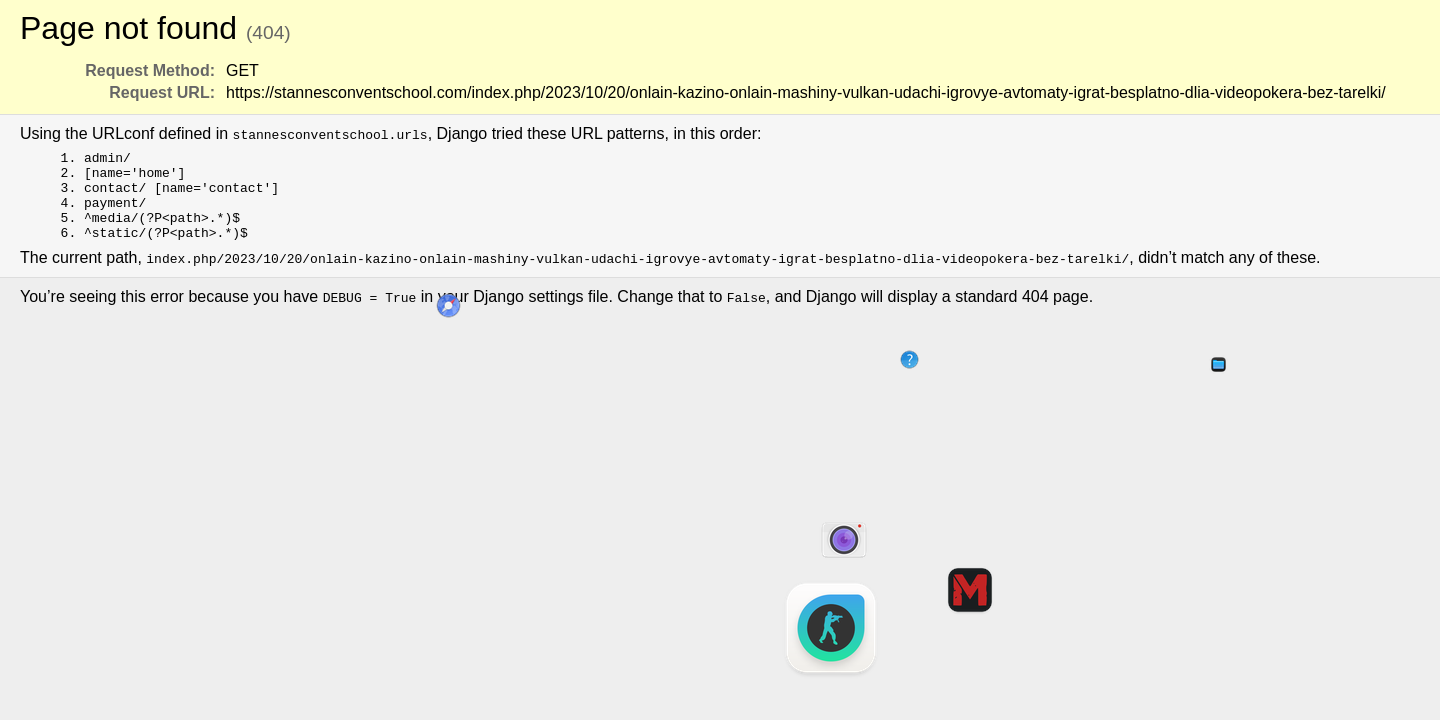 The image size is (1440, 720). Describe the element at coordinates (844, 540) in the screenshot. I see `open cheese webcam application` at that location.